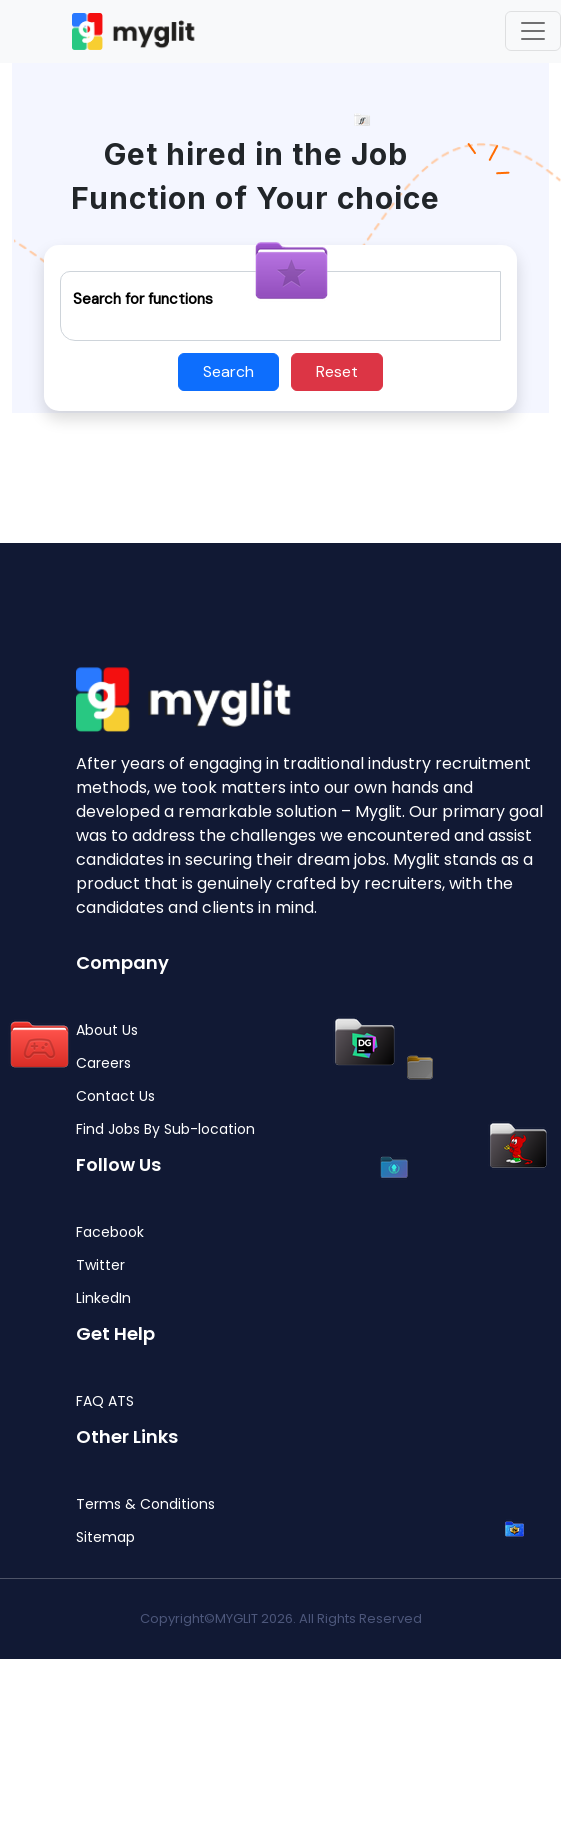  I want to click on open BSD-related files or projects, so click(518, 1147).